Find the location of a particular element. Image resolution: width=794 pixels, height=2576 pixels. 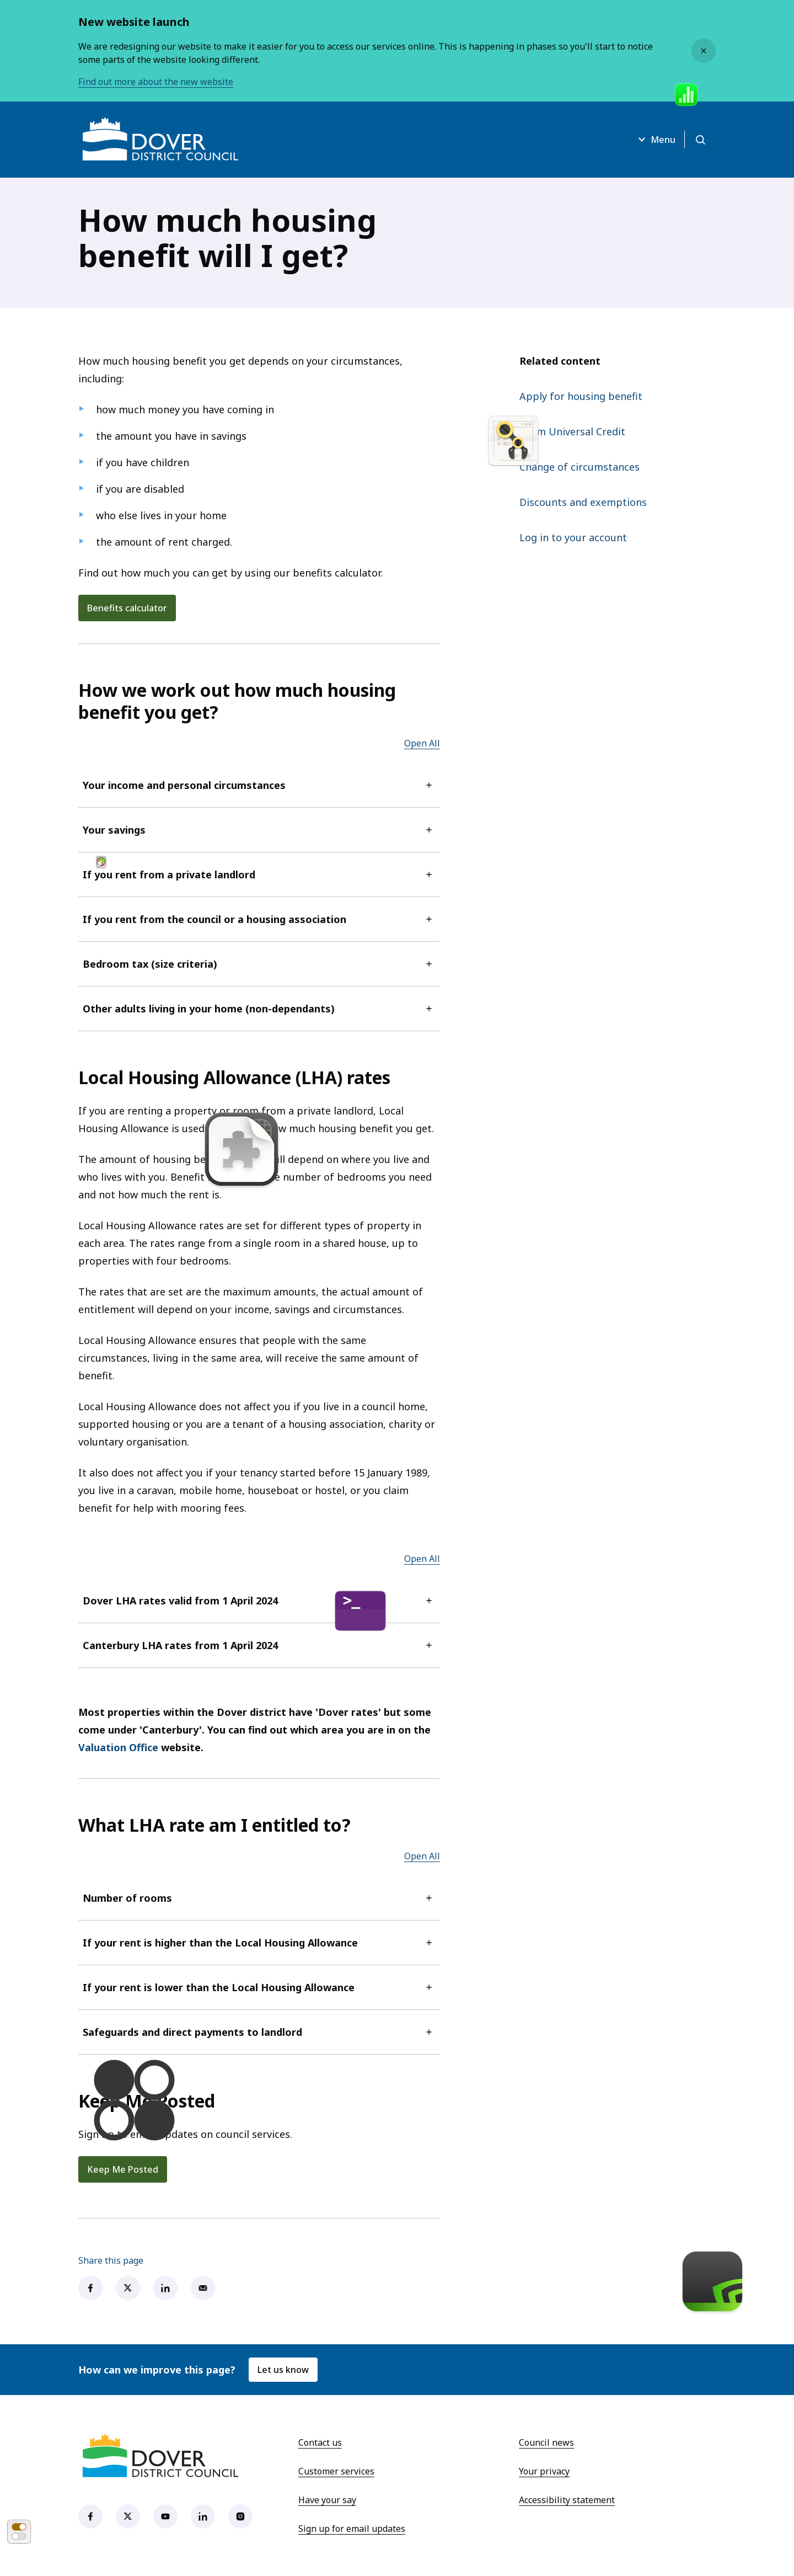

open libreoffice templates is located at coordinates (242, 1149).